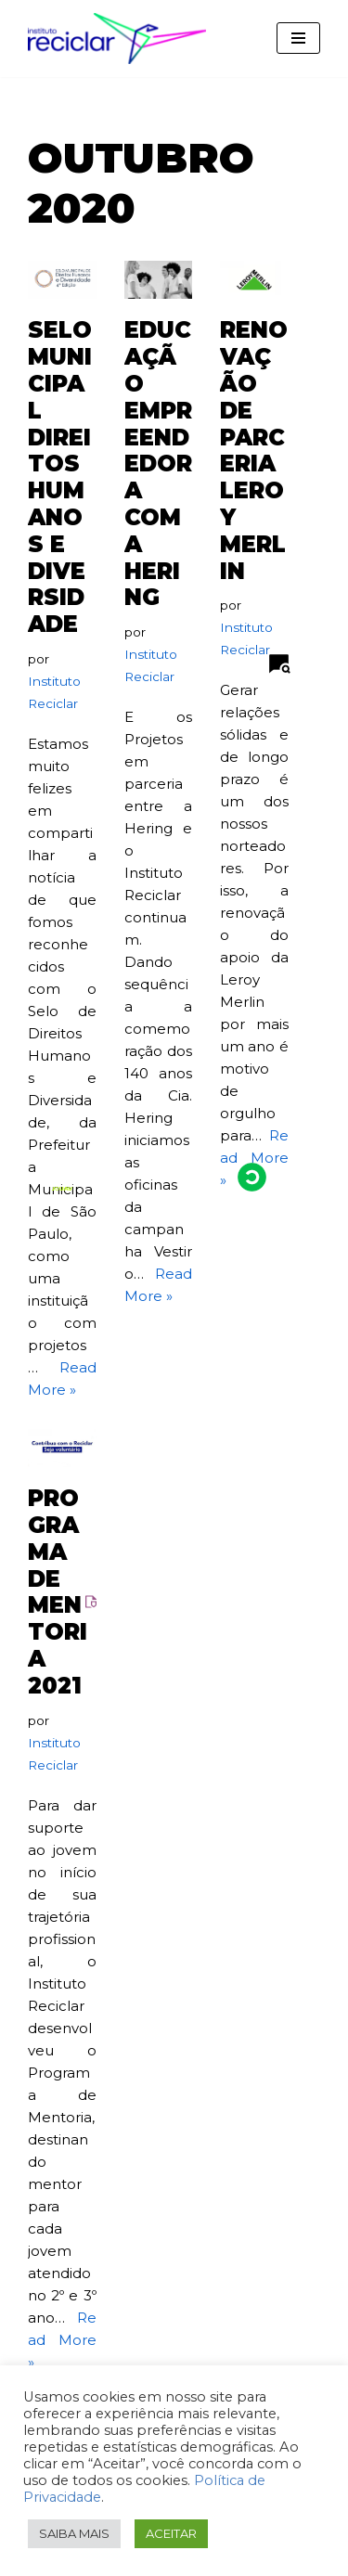 The height and width of the screenshot is (2576, 348). What do you see at coordinates (278, 663) in the screenshot?
I see `search through chat messages` at bounding box center [278, 663].